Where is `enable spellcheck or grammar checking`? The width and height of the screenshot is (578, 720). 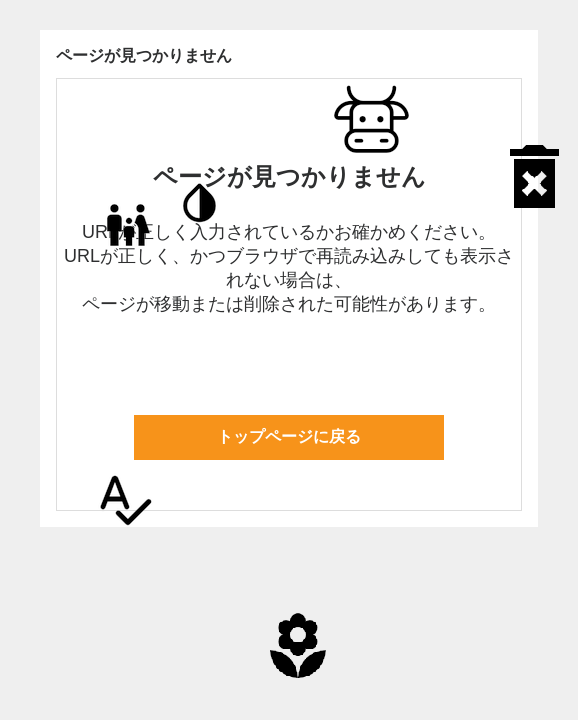
enable spellcheck or grammar checking is located at coordinates (124, 499).